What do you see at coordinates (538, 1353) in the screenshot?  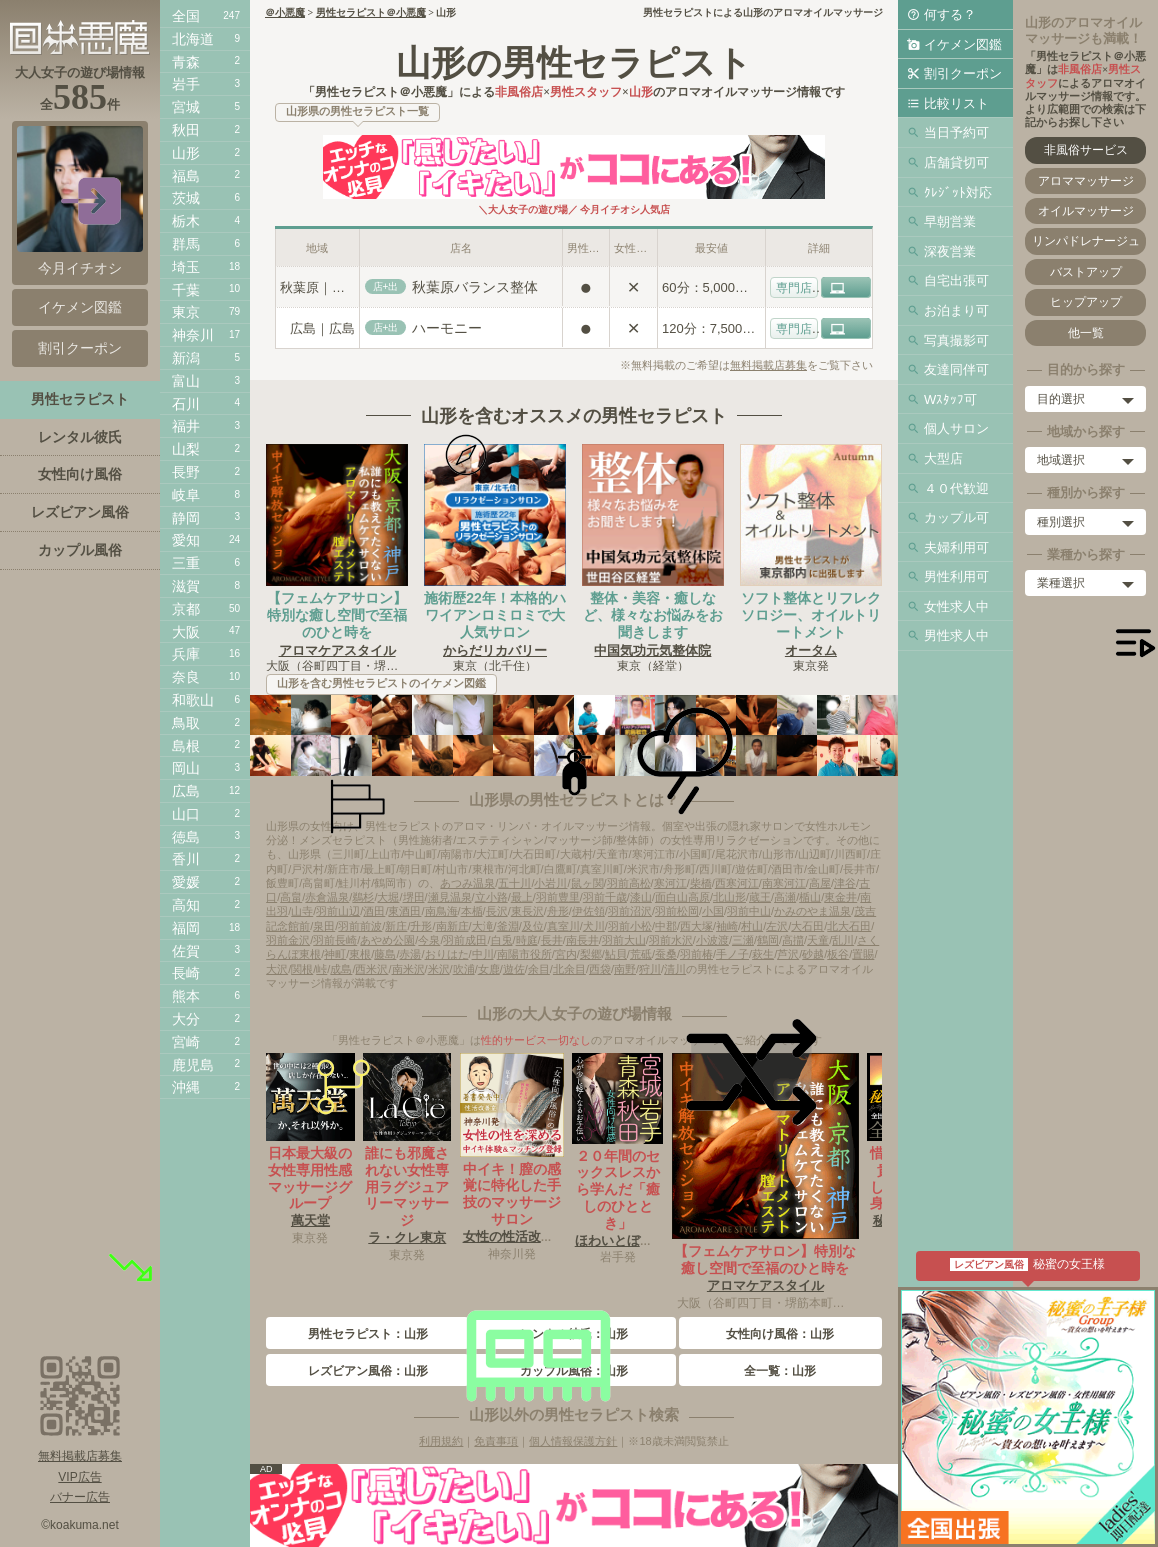 I see `view system memory or RAM usage` at bounding box center [538, 1353].